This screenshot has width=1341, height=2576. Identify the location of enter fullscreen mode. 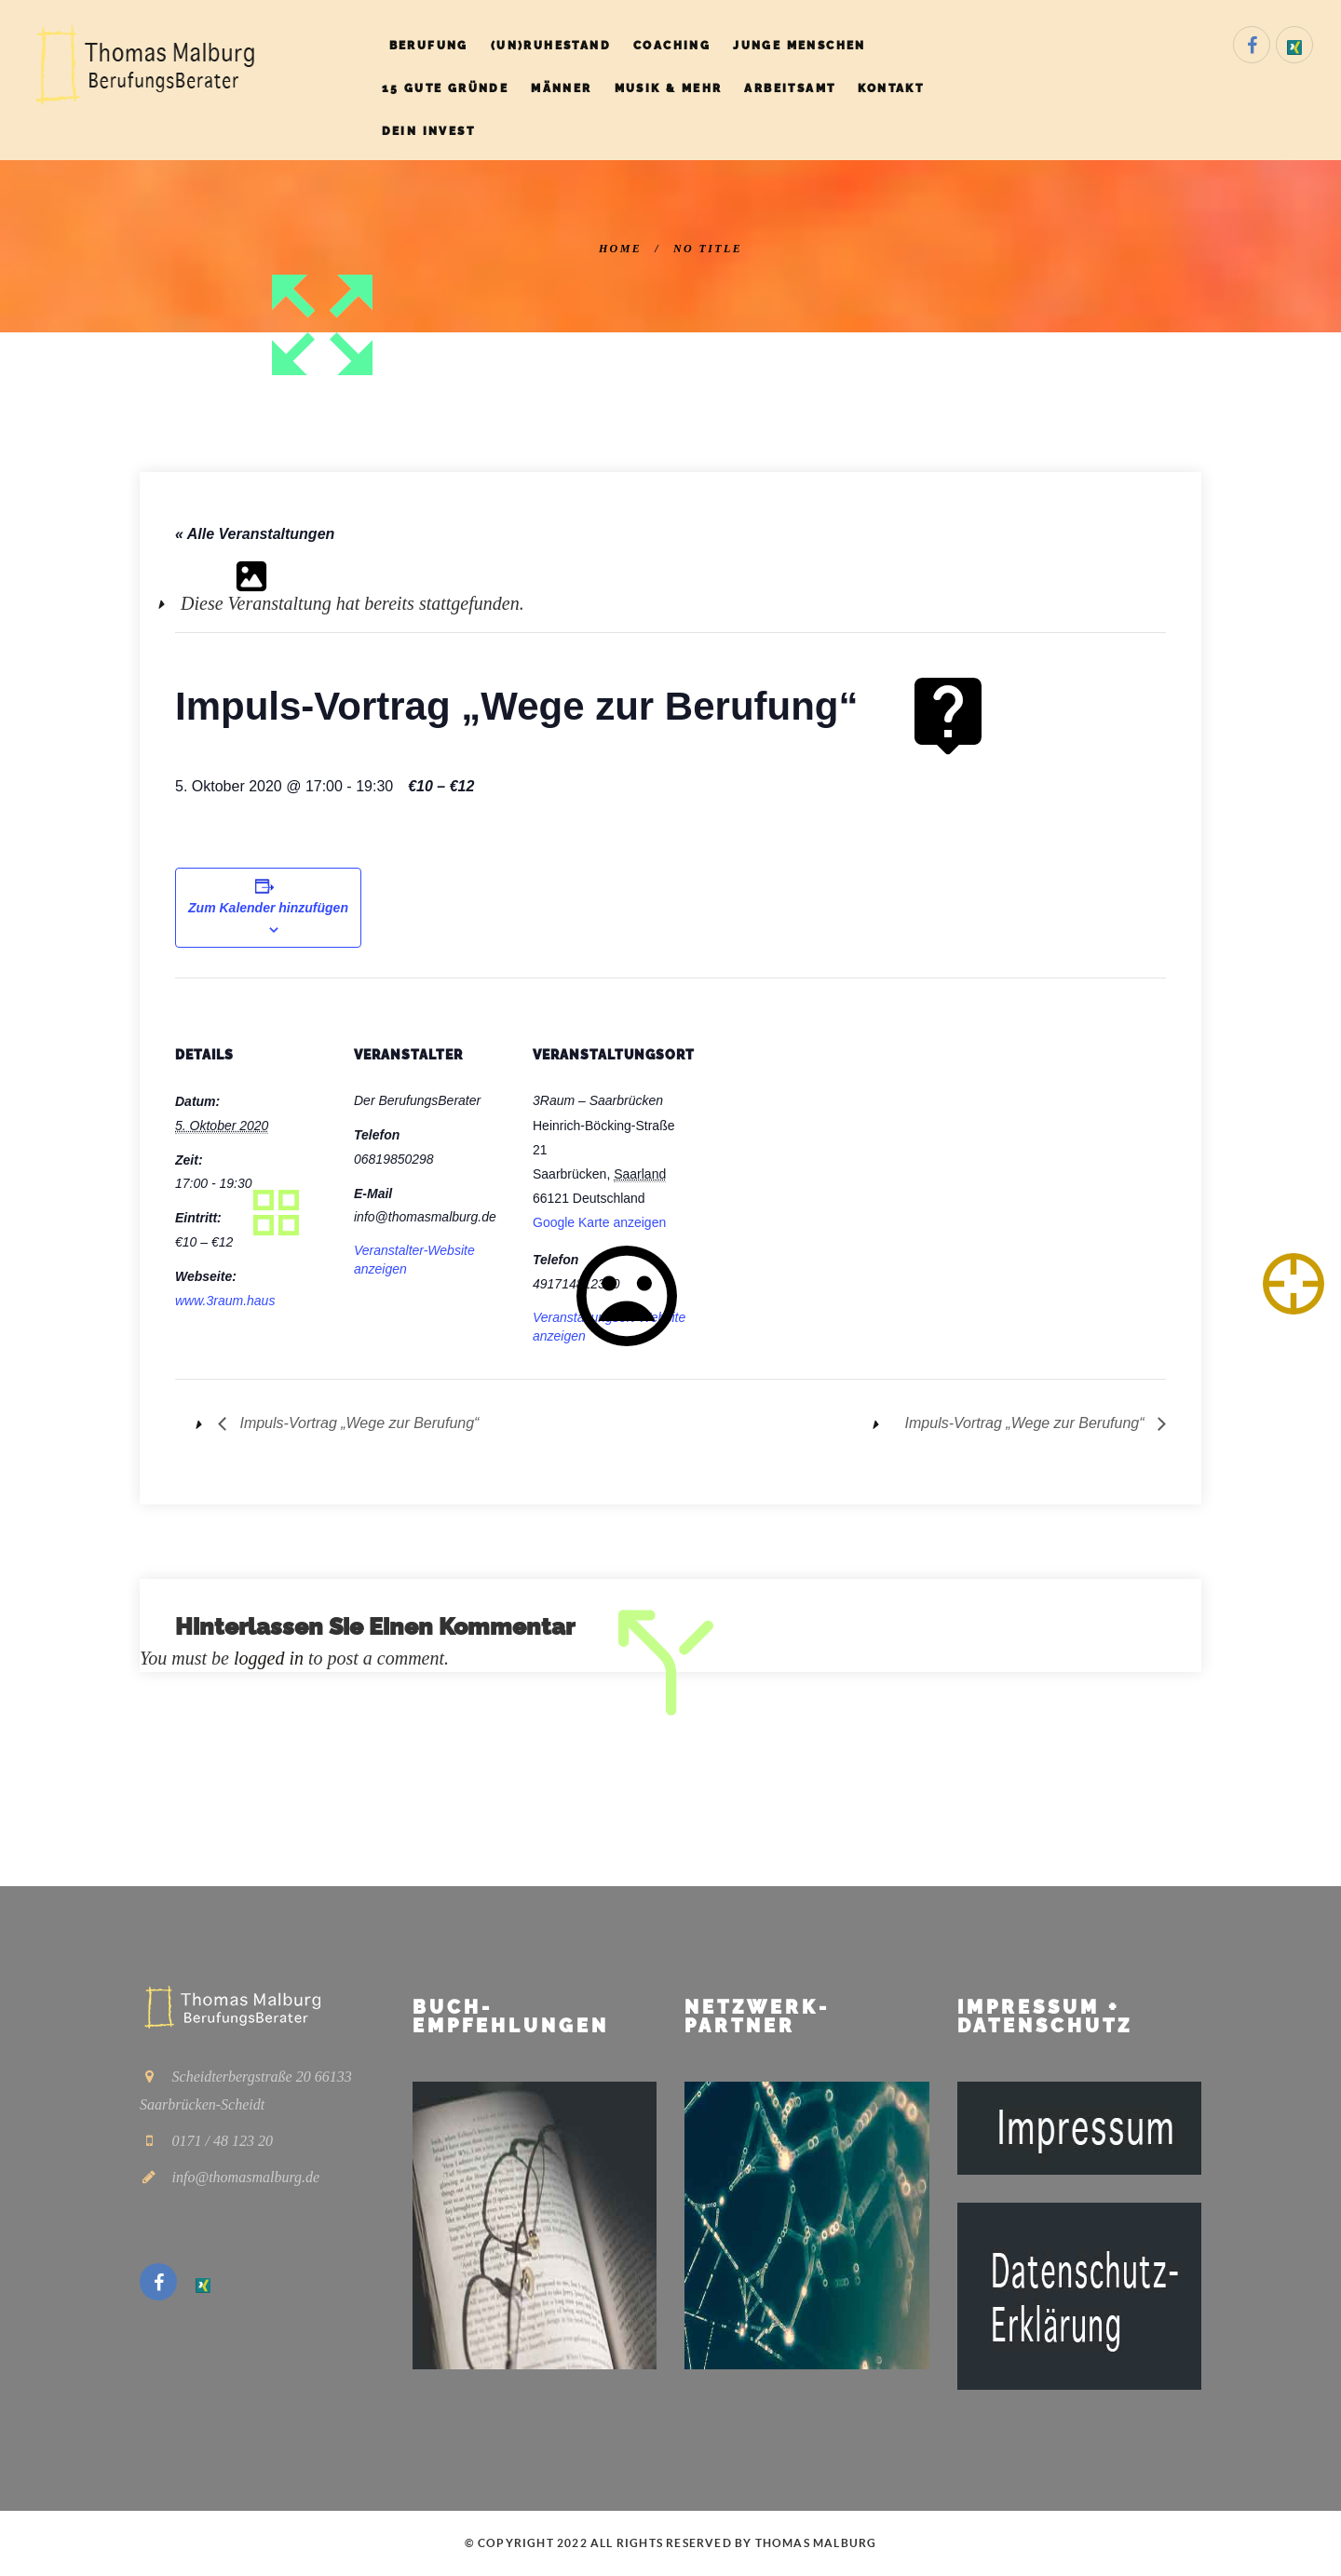
(322, 325).